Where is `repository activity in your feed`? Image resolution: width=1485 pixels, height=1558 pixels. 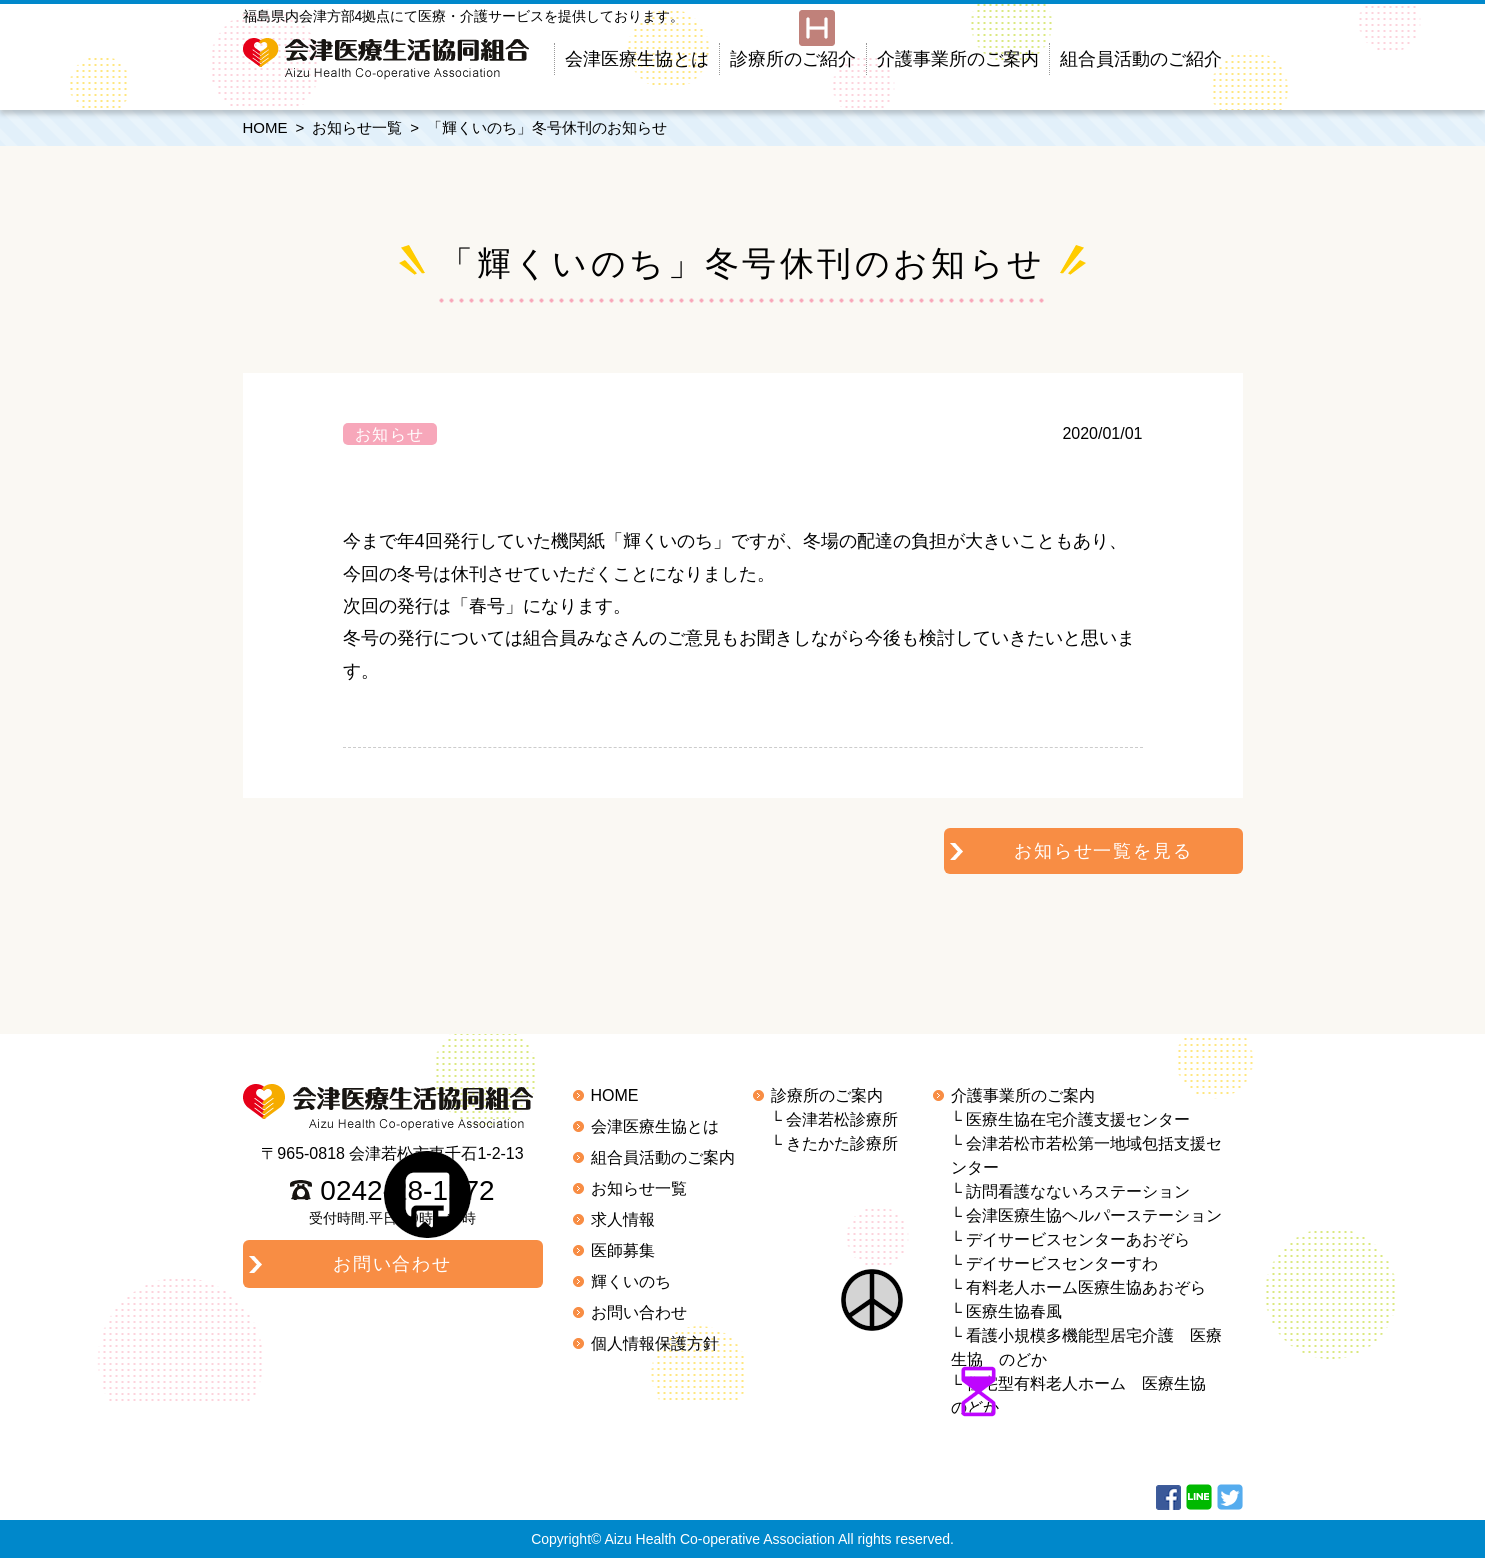
repository activity in your feed is located at coordinates (427, 1194).